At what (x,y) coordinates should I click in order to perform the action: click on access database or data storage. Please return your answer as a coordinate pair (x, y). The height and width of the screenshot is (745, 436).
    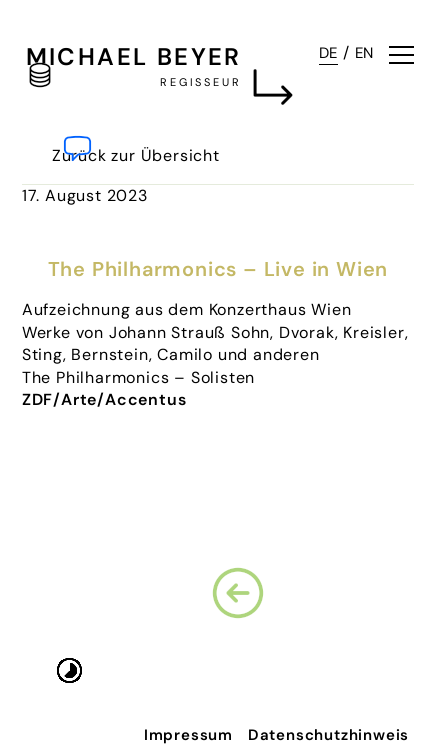
    Looking at the image, I should click on (40, 75).